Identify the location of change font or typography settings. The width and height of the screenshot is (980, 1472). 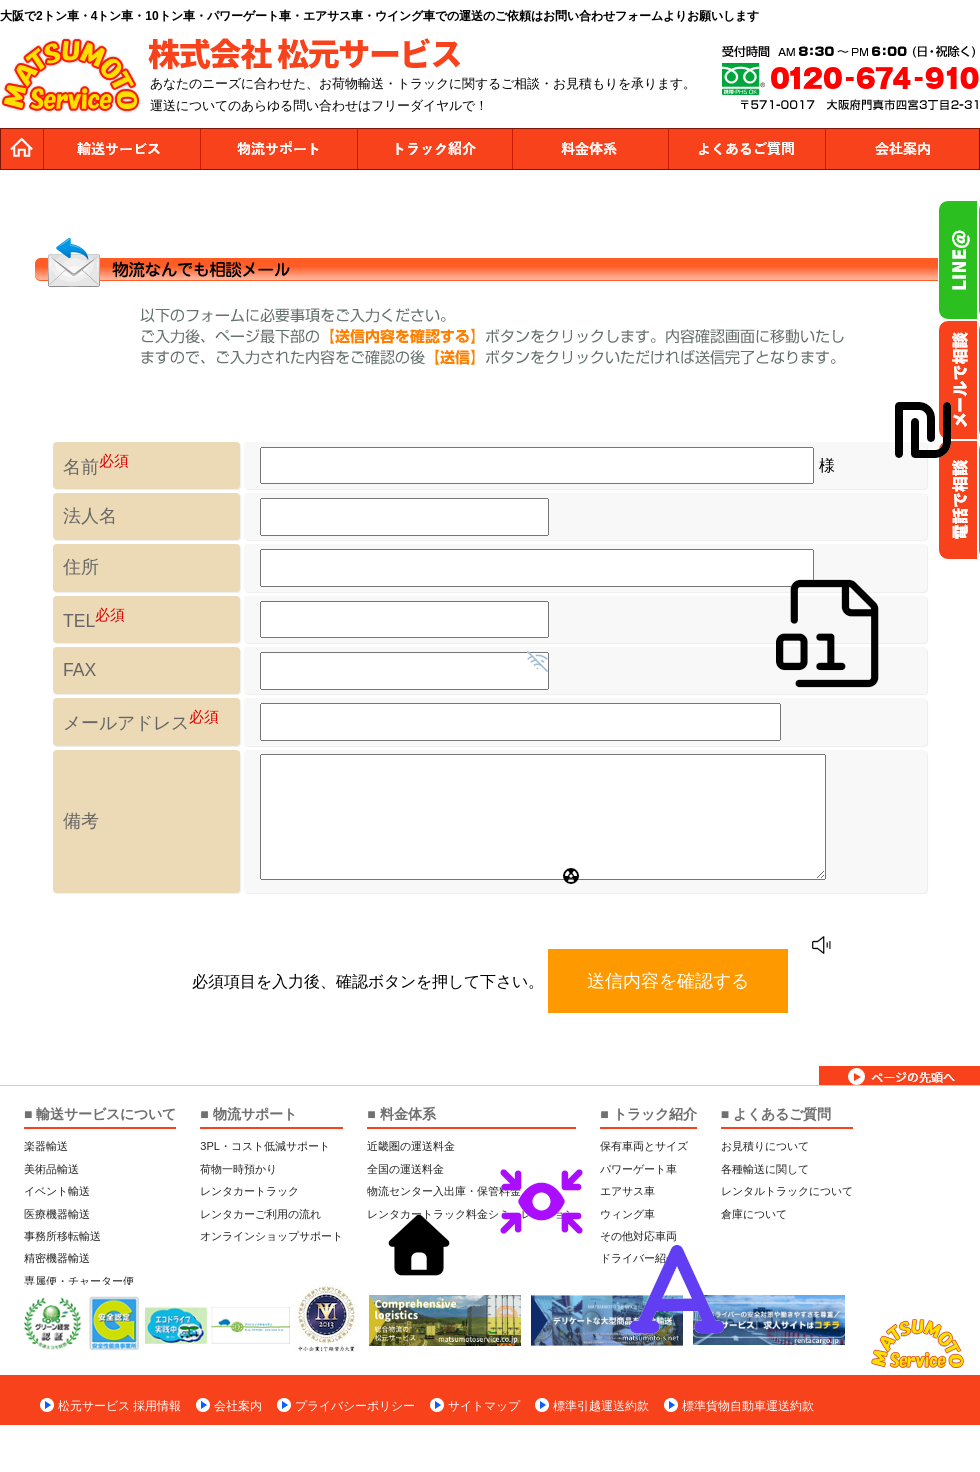
(677, 1289).